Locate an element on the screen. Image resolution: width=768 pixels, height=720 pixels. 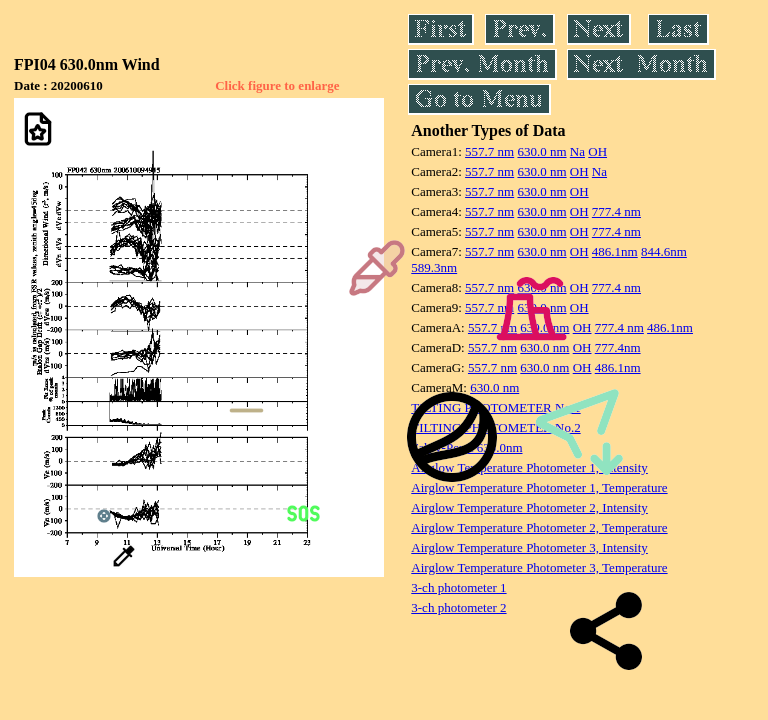
send an emergency distress signal is located at coordinates (303, 513).